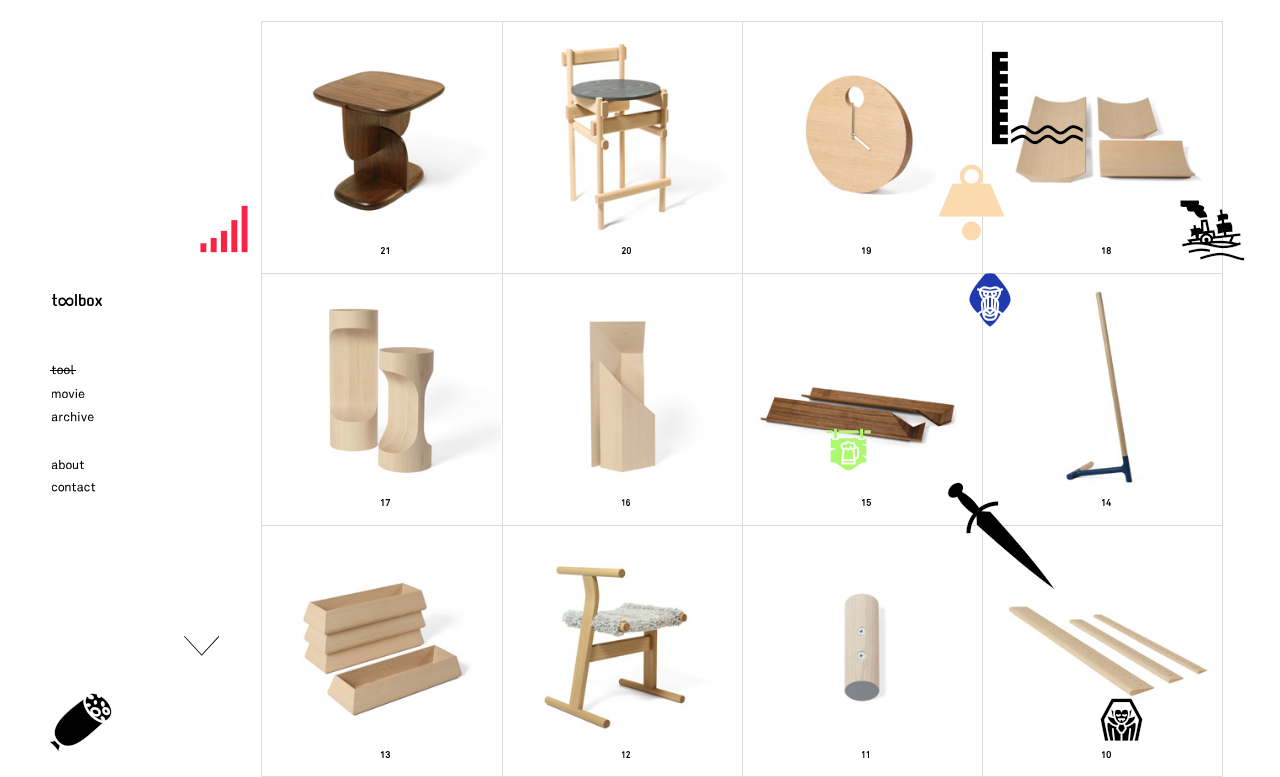 This screenshot has width=1280, height=777. What do you see at coordinates (80, 722) in the screenshot?
I see `browse sausage or deli meat options` at bounding box center [80, 722].